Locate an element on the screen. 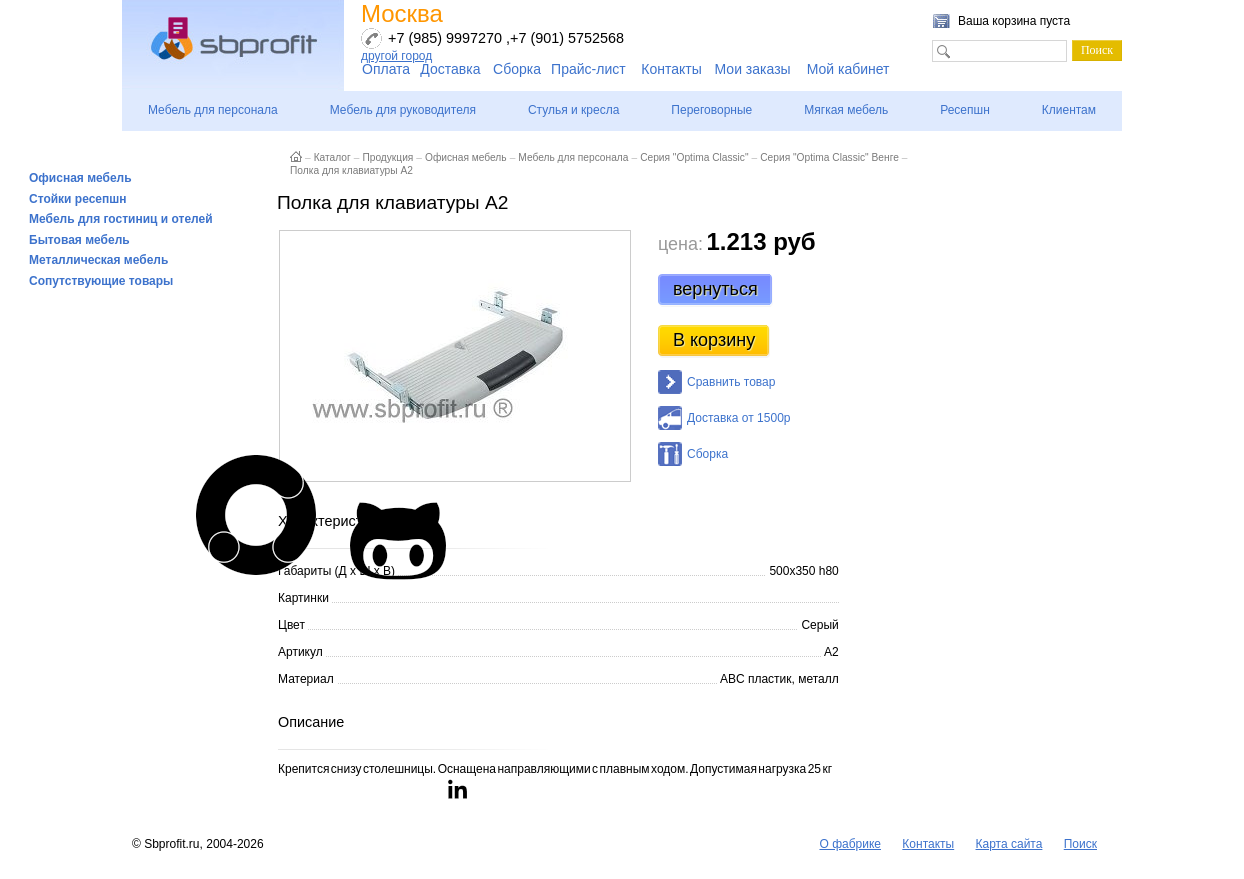 The width and height of the screenshot is (1244, 879). link to GitHub repository is located at coordinates (398, 541).